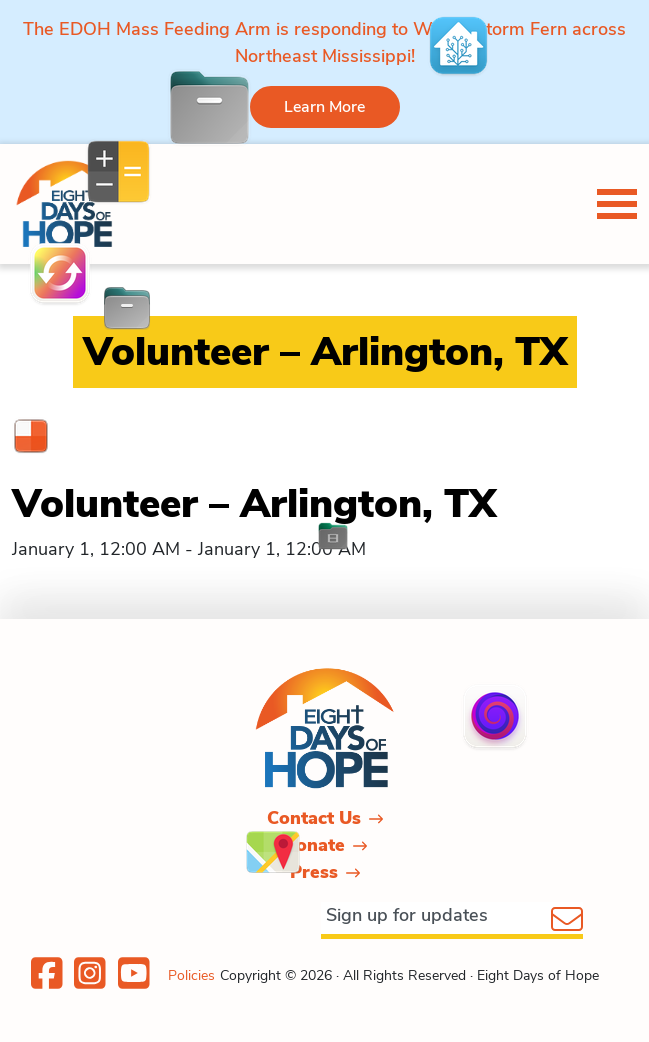 The image size is (649, 1042). Describe the element at coordinates (273, 852) in the screenshot. I see `open gnome maps application` at that location.